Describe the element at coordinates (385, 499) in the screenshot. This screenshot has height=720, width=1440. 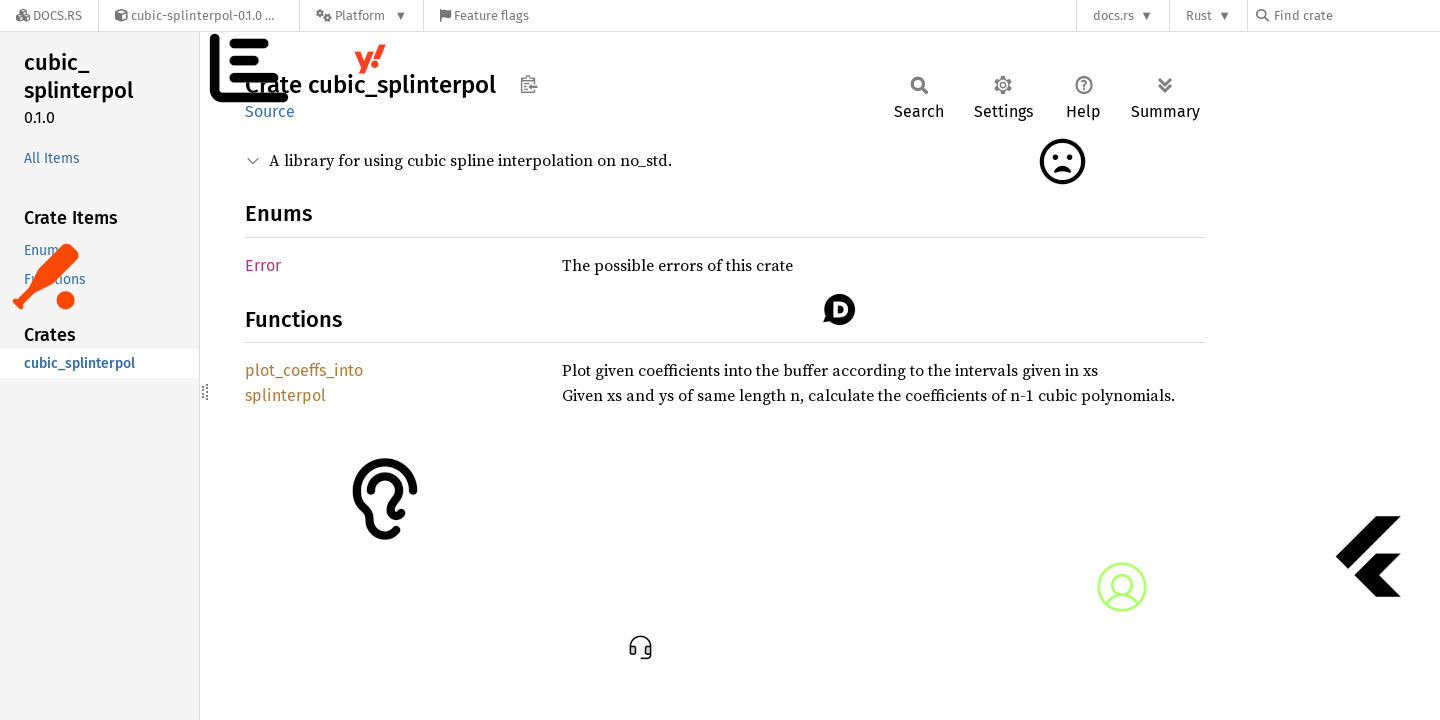
I see `access audio or hearing settings` at that location.